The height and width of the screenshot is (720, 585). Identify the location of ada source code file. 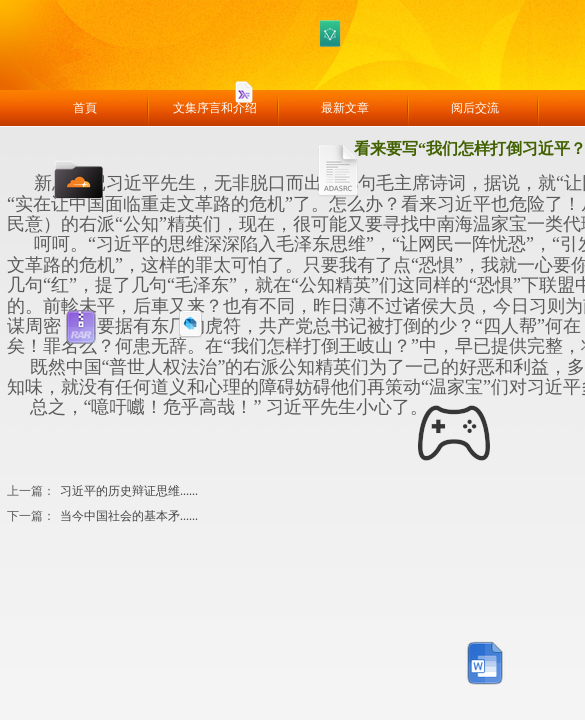
(338, 171).